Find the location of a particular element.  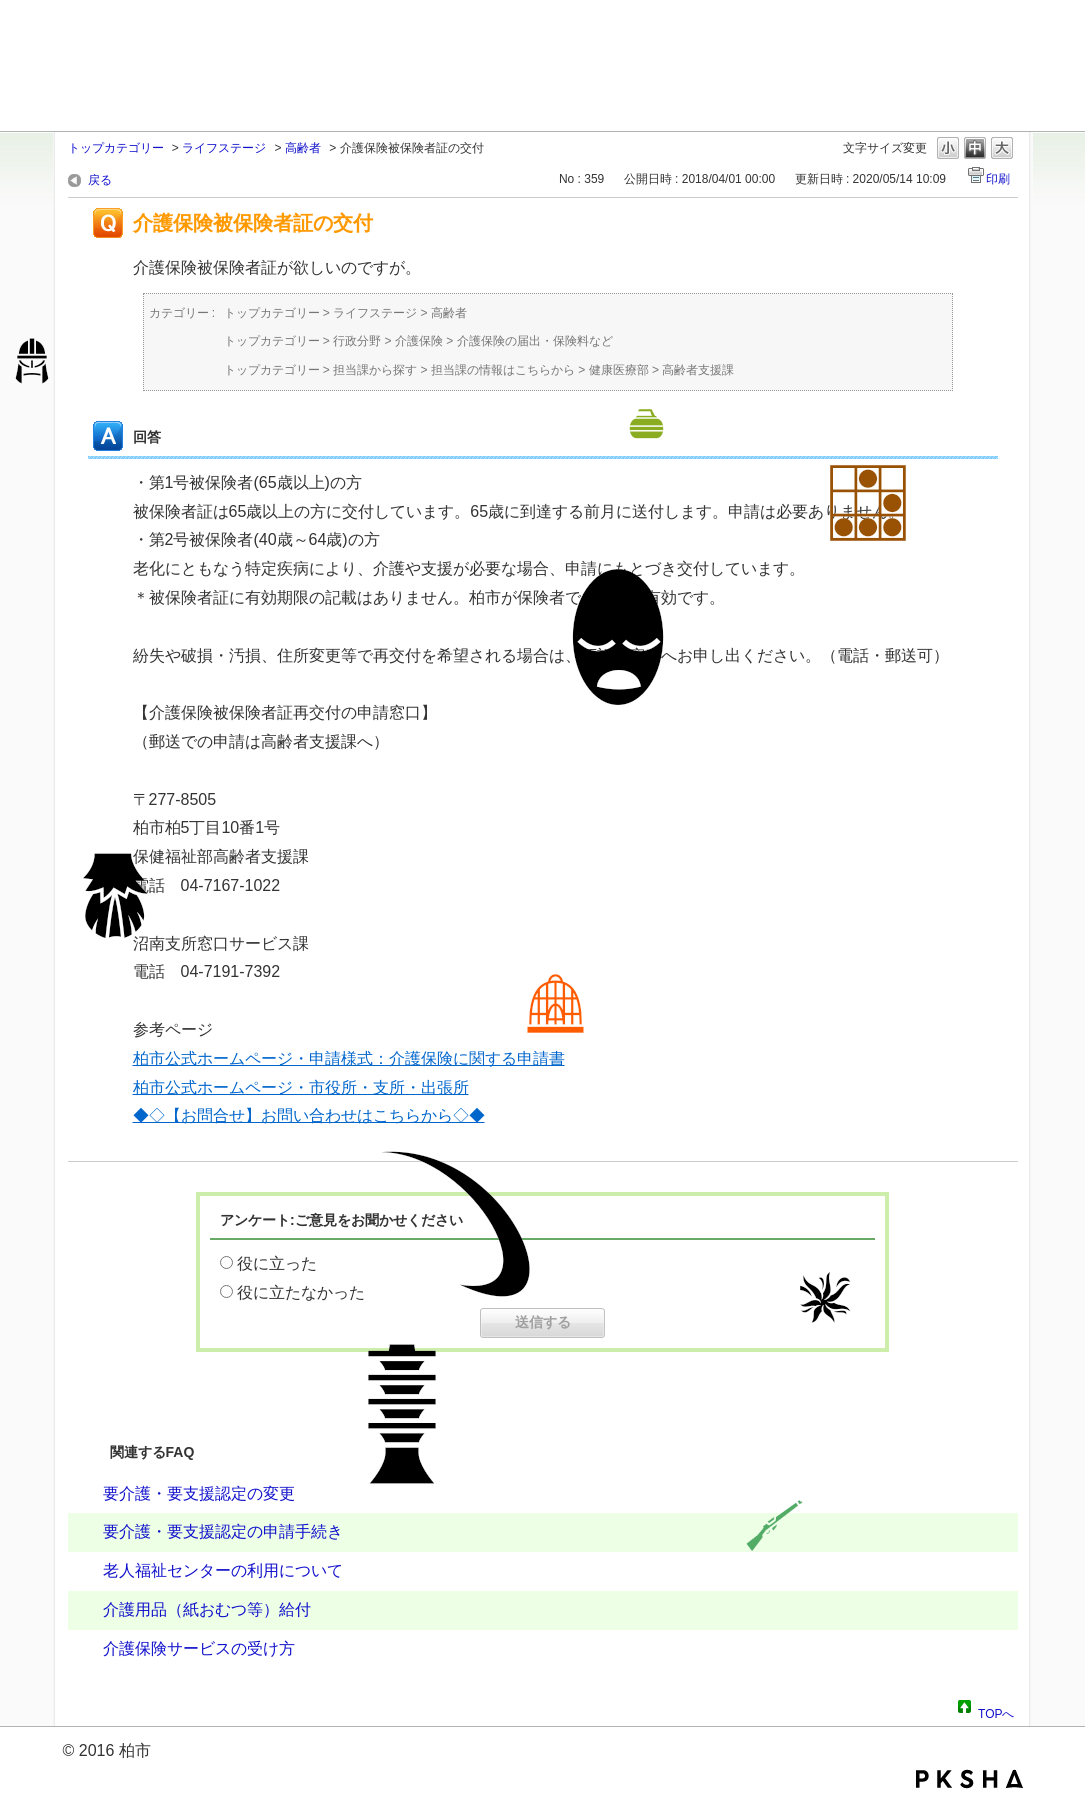

conway's game of life glider pattern is located at coordinates (868, 503).